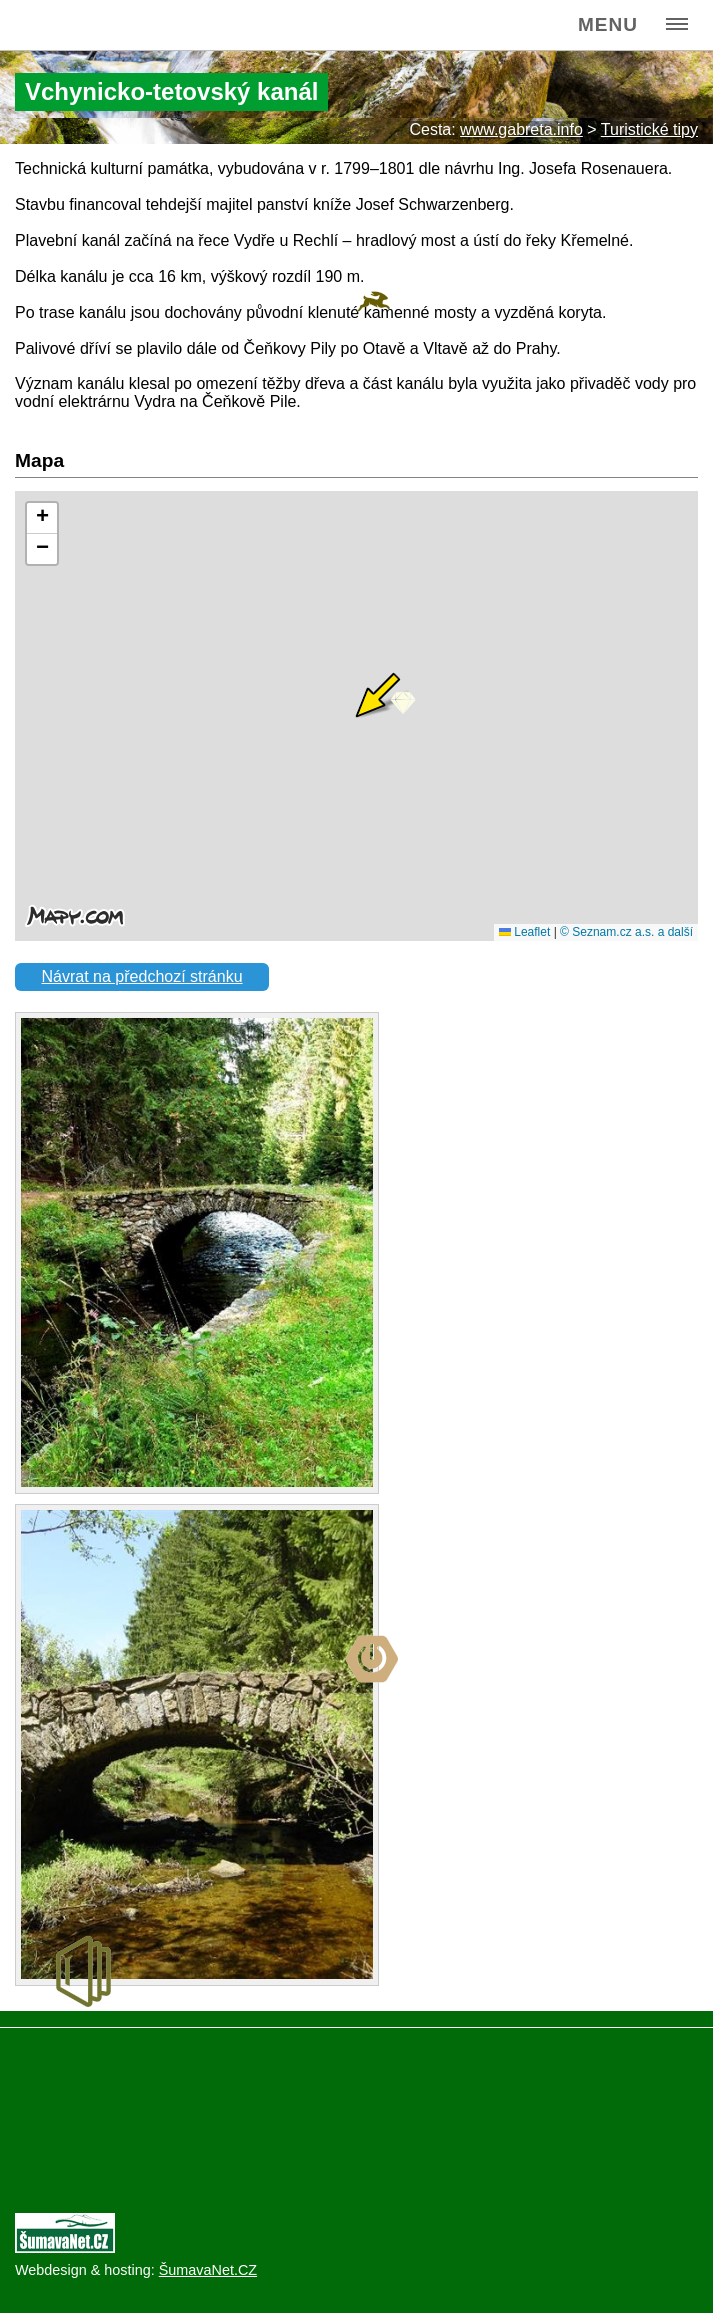  Describe the element at coordinates (403, 703) in the screenshot. I see `open sketch design app` at that location.